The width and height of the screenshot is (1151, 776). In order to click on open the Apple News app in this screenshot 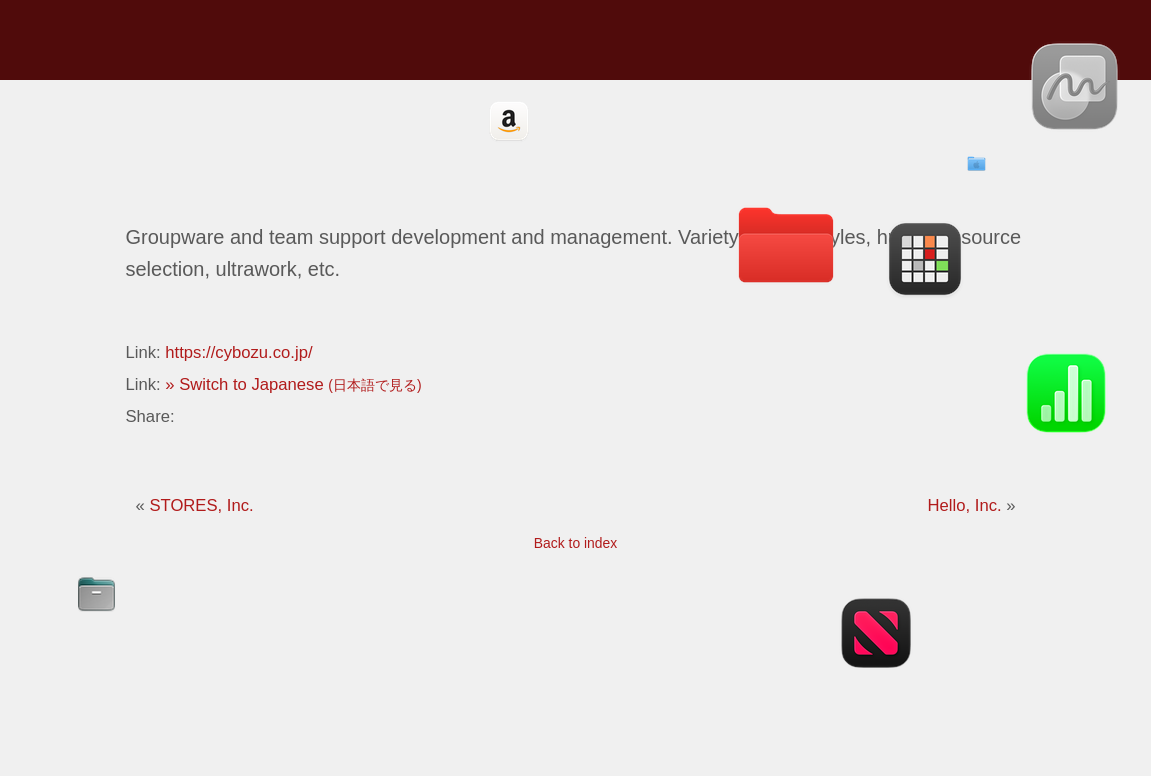, I will do `click(876, 633)`.